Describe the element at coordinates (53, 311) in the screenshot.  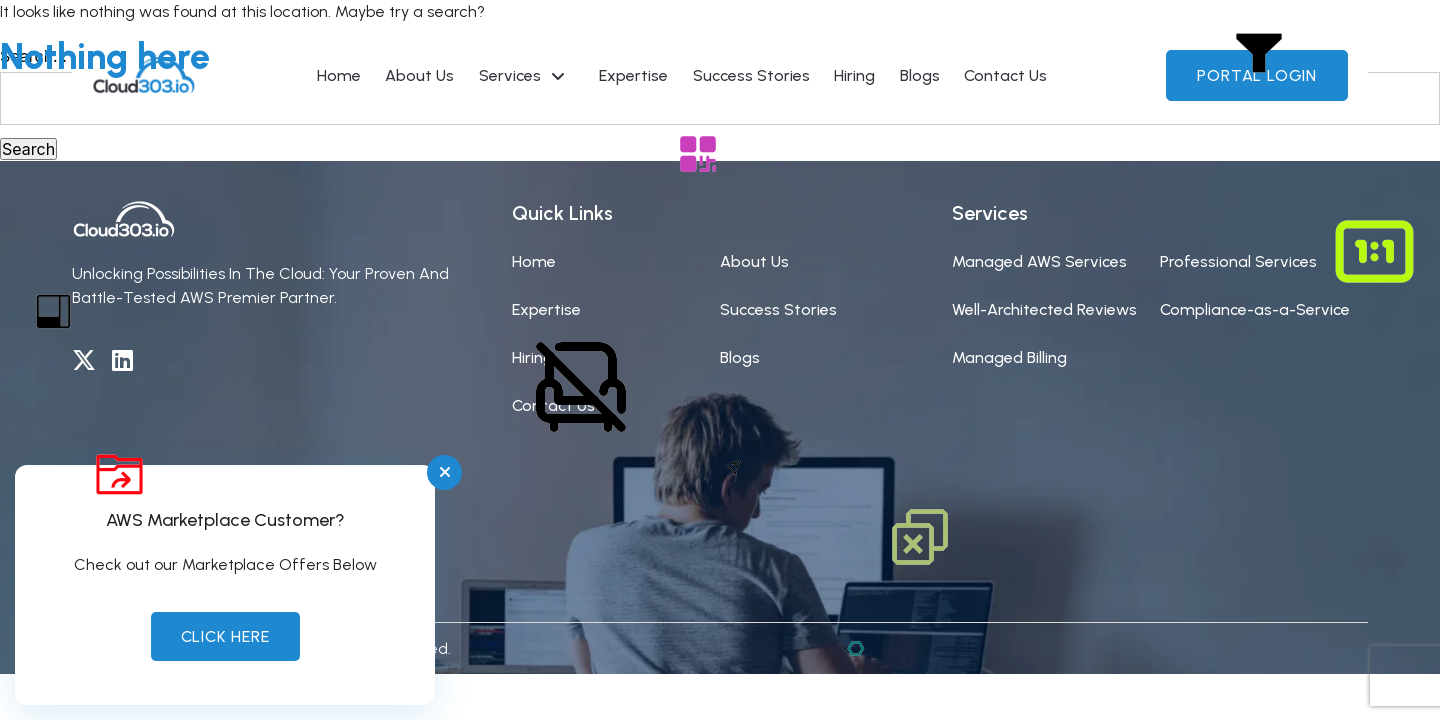
I see `toggle left sidebar panel` at that location.